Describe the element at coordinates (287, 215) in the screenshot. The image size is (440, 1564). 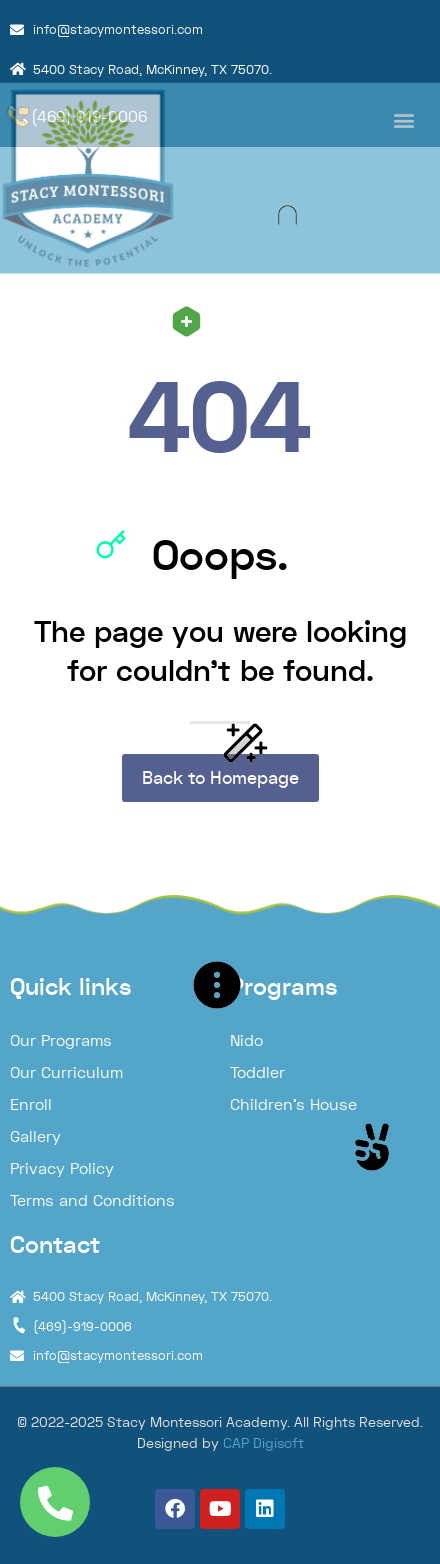
I see `indicates set intersection in data operations` at that location.